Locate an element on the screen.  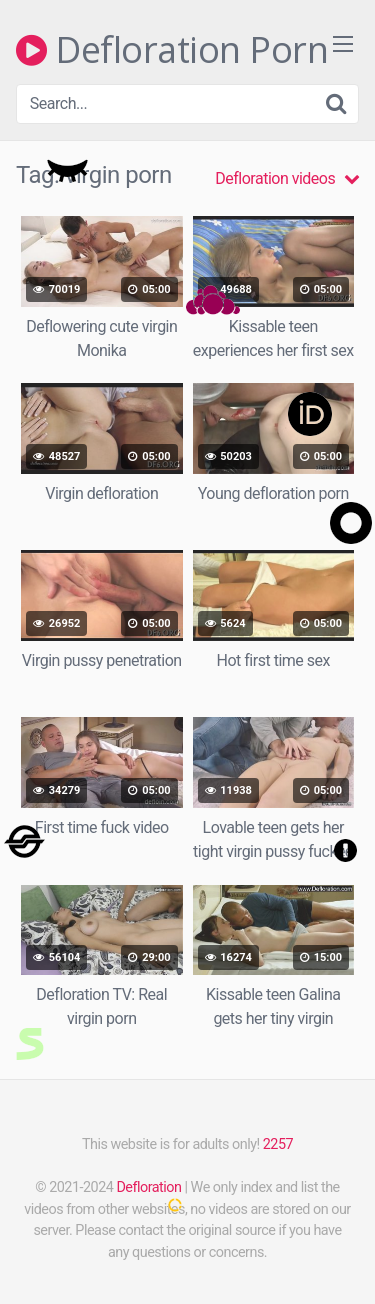
SMRT Corporation logo is located at coordinates (24, 841).